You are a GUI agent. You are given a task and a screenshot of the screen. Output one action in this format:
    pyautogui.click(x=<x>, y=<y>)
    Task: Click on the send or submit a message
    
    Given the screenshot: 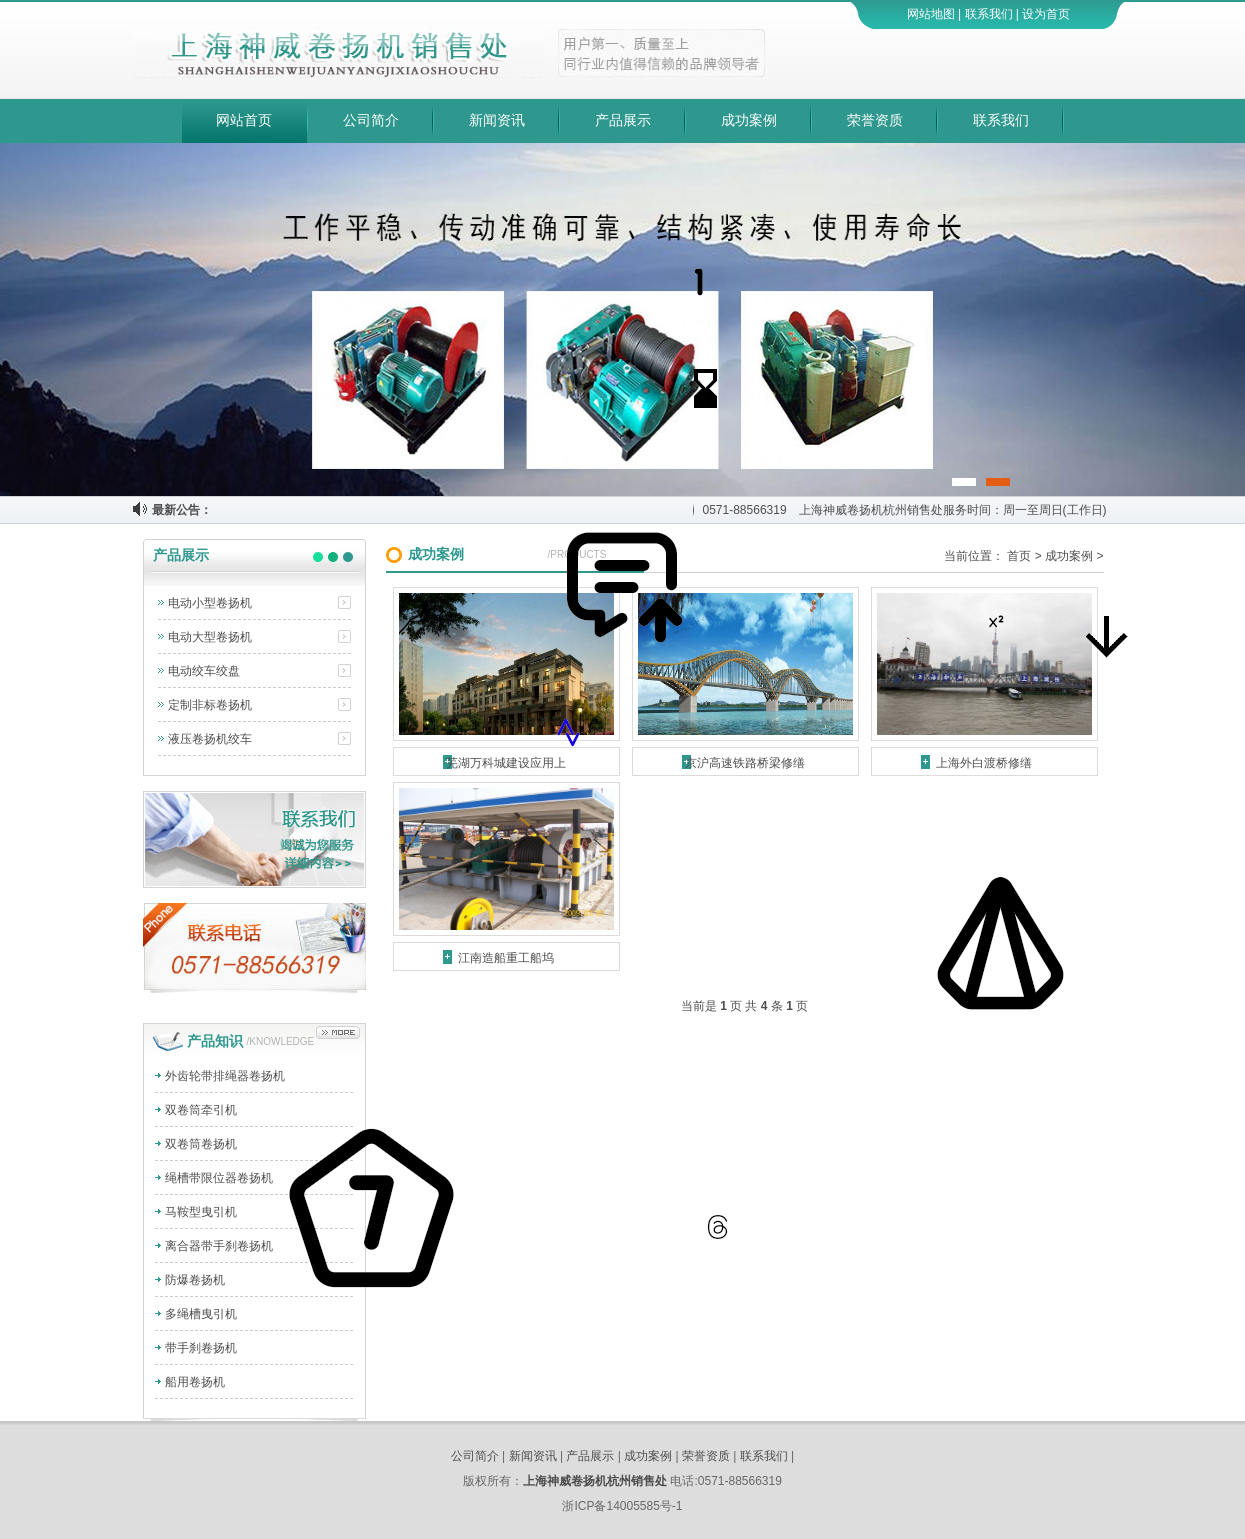 What is the action you would take?
    pyautogui.click(x=622, y=582)
    